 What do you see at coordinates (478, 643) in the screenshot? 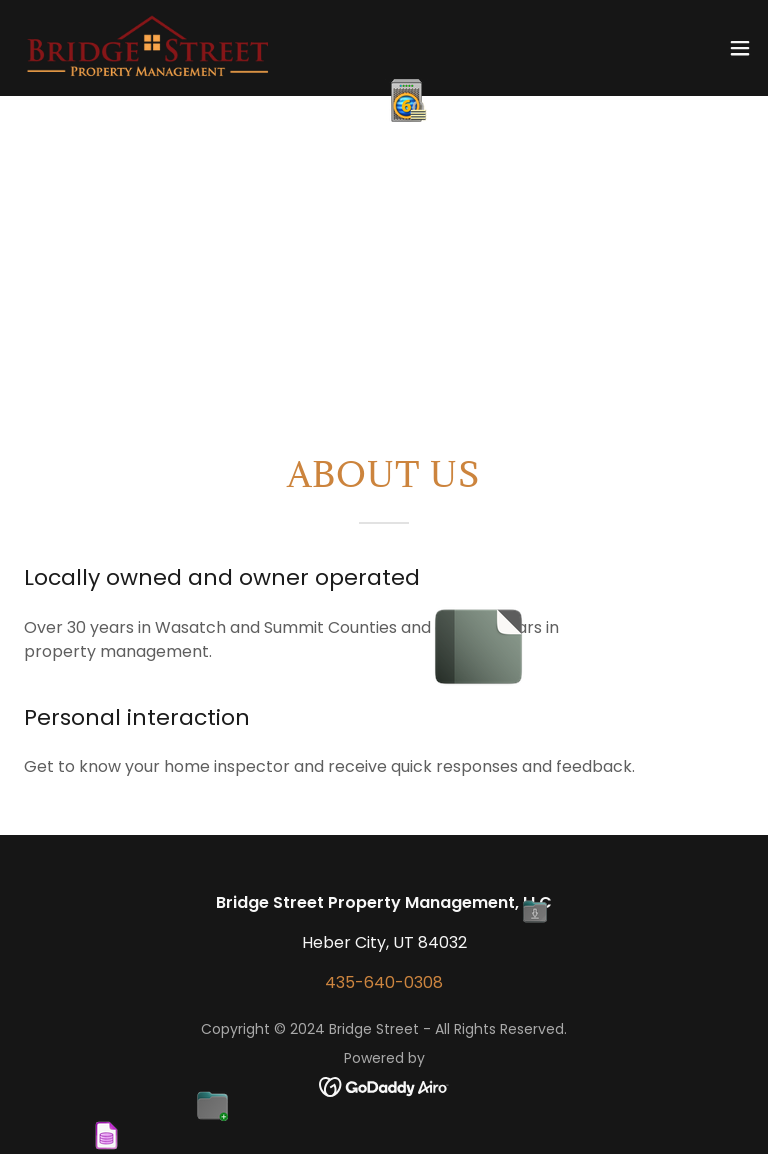
I see `change desktop wallpaper` at bounding box center [478, 643].